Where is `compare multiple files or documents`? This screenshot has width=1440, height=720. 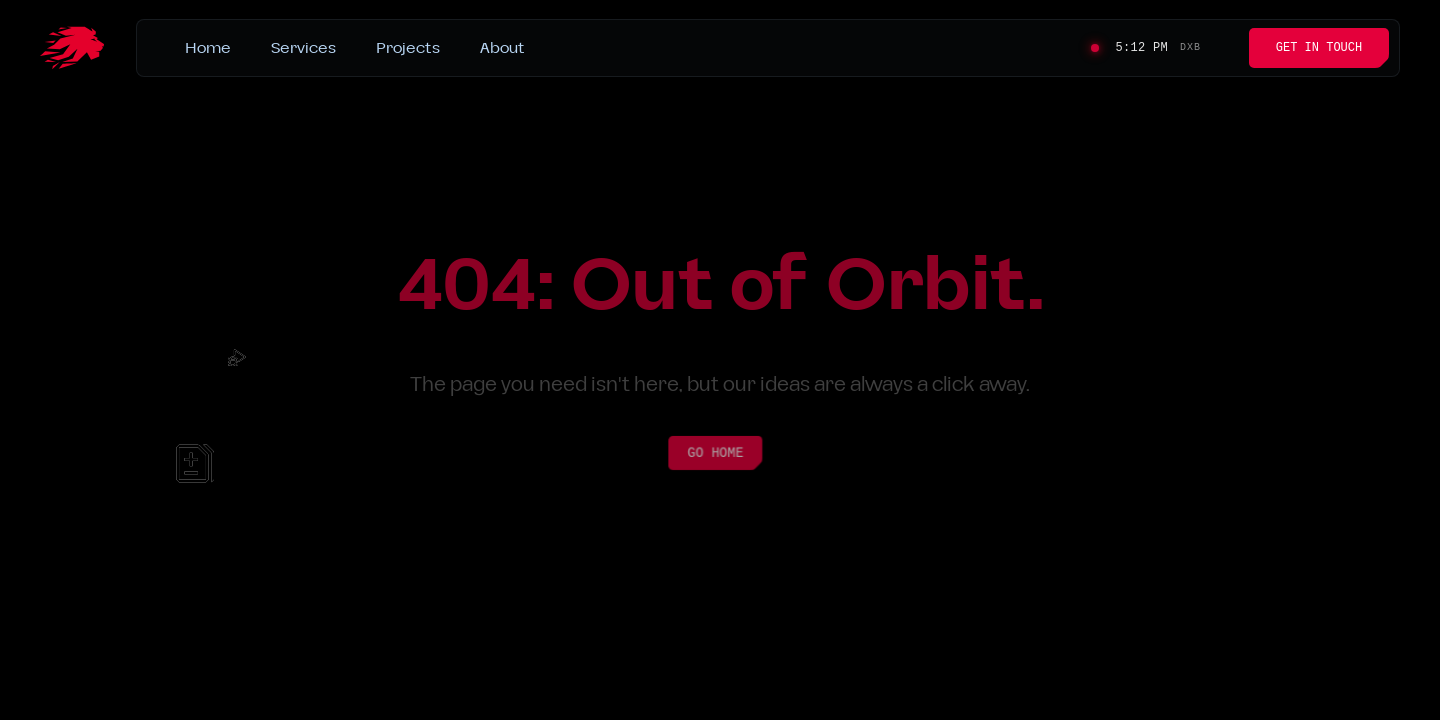 compare multiple files or documents is located at coordinates (192, 463).